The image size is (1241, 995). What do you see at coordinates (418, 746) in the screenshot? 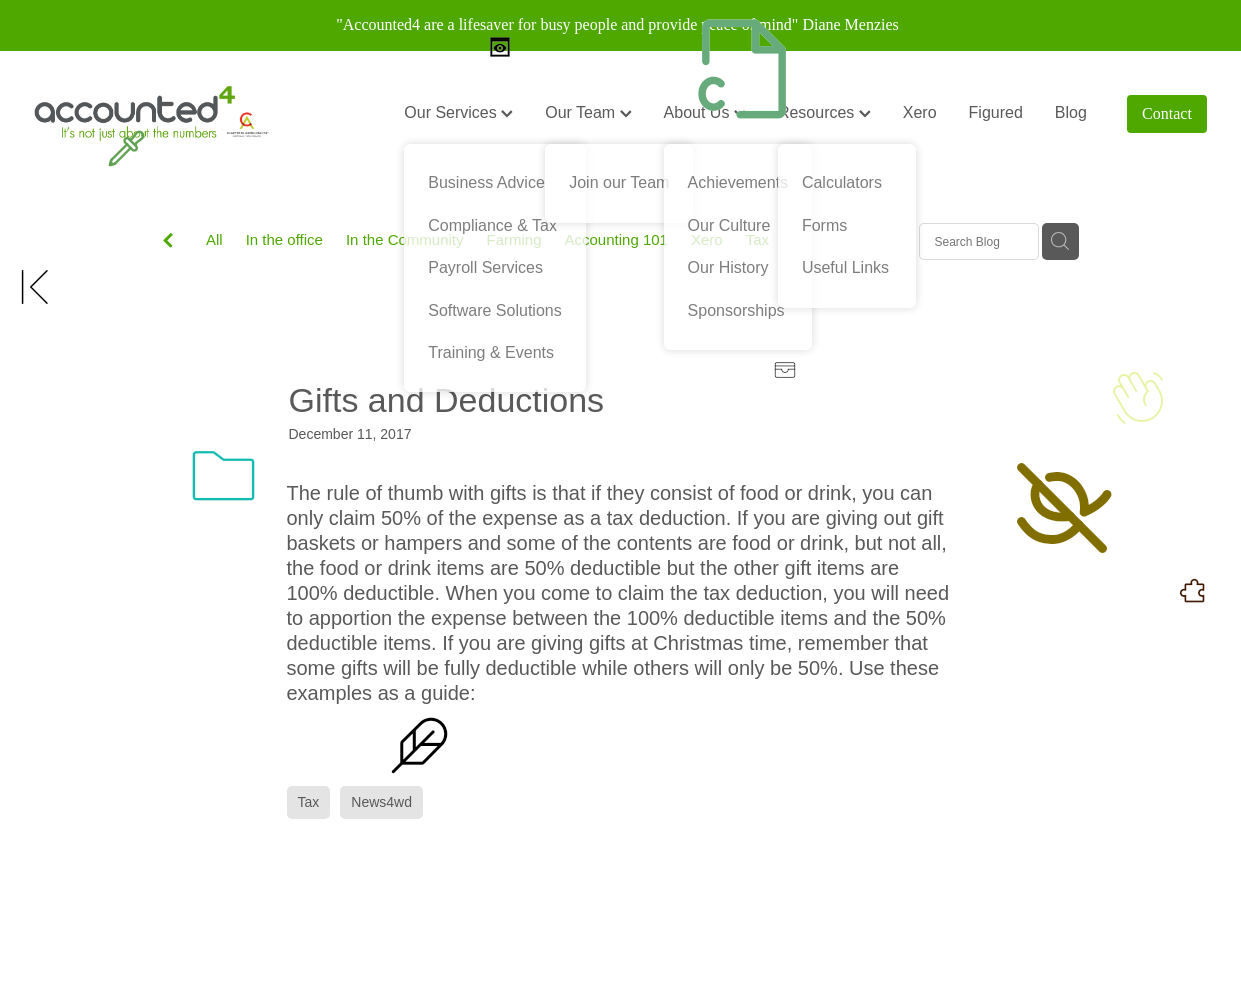
I see `compose a new message or note` at bounding box center [418, 746].